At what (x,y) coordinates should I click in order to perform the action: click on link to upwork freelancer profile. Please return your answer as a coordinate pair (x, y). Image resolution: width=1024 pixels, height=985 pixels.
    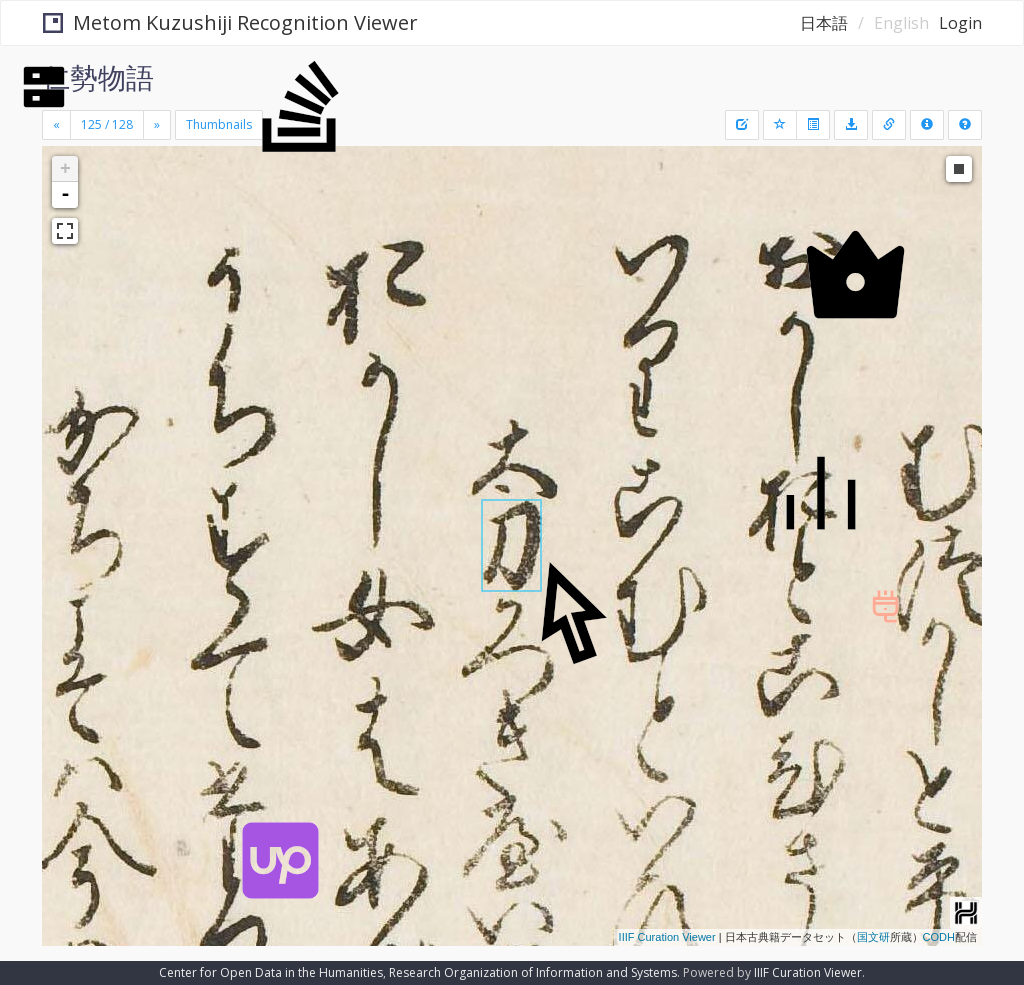
    Looking at the image, I should click on (280, 860).